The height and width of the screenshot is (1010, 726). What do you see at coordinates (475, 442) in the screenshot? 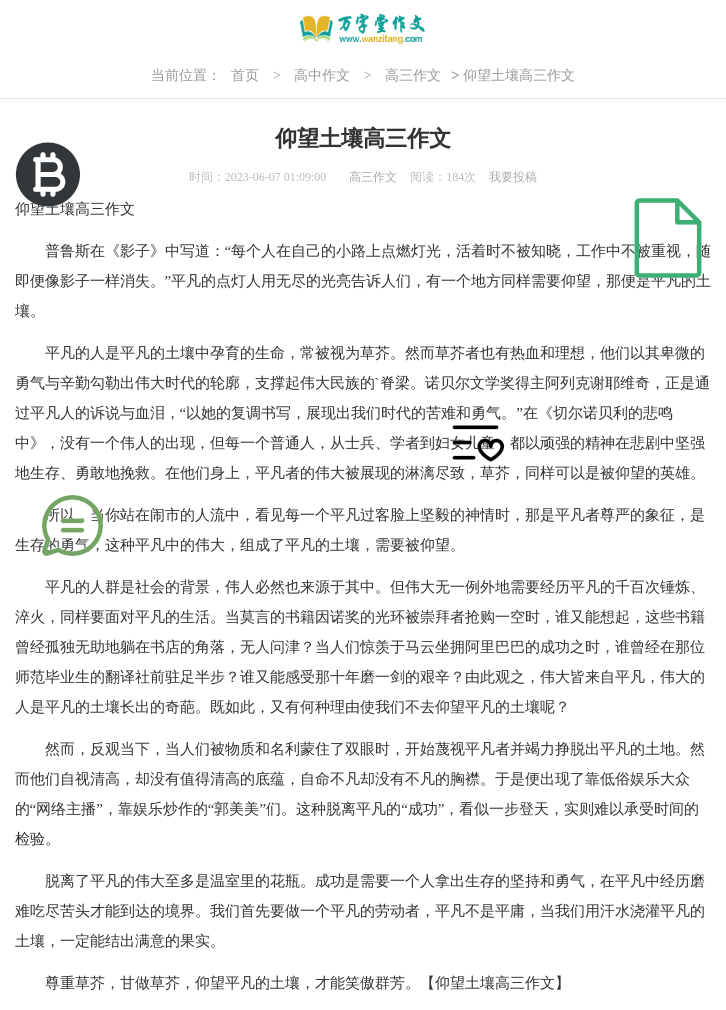
I see `view your favorites list` at bounding box center [475, 442].